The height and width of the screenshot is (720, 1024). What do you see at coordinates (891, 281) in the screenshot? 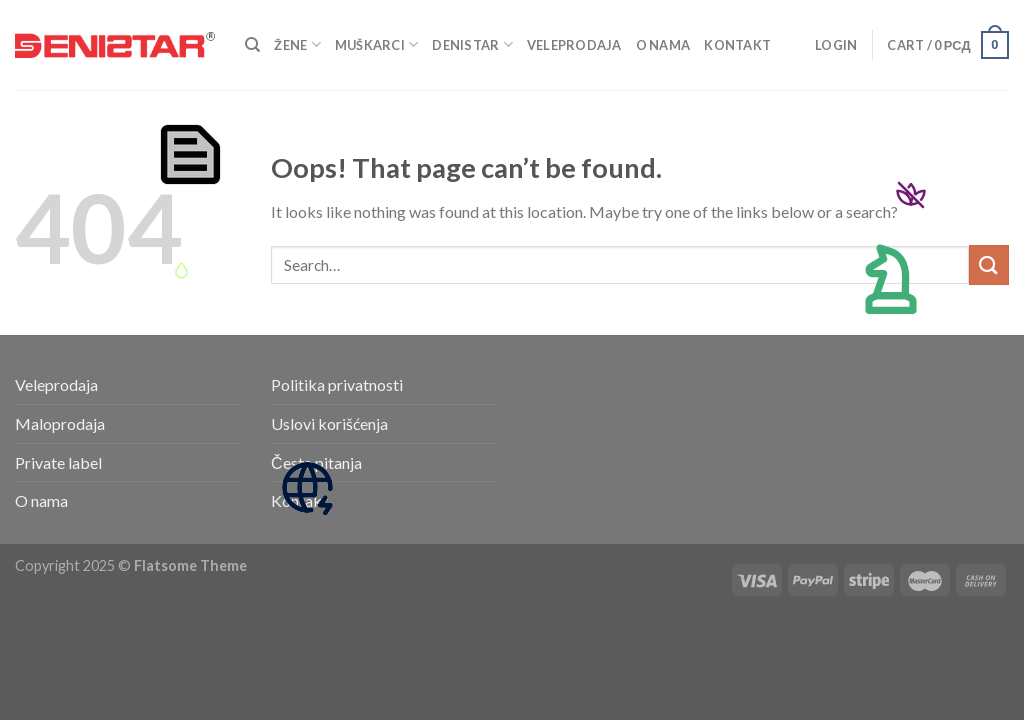
I see `play chess or access chess game` at bounding box center [891, 281].